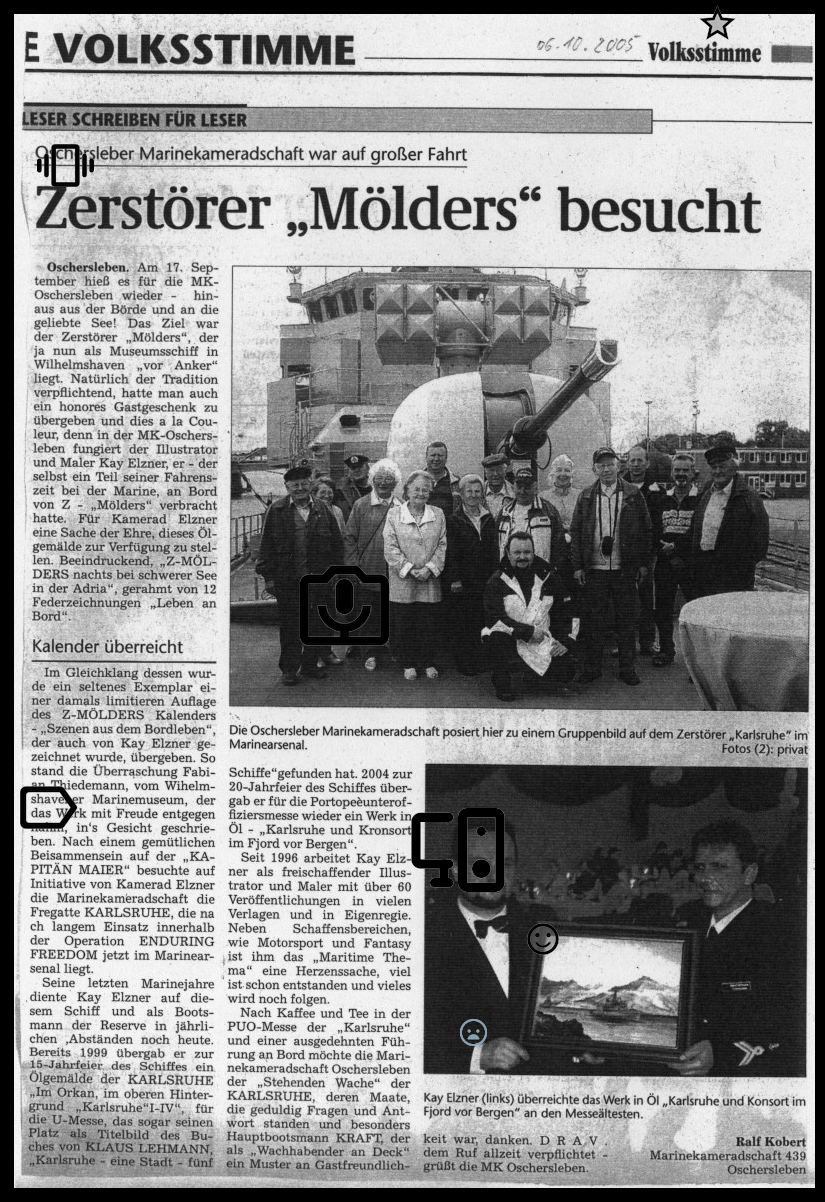  What do you see at coordinates (543, 939) in the screenshot?
I see `rate your experience as positive` at bounding box center [543, 939].